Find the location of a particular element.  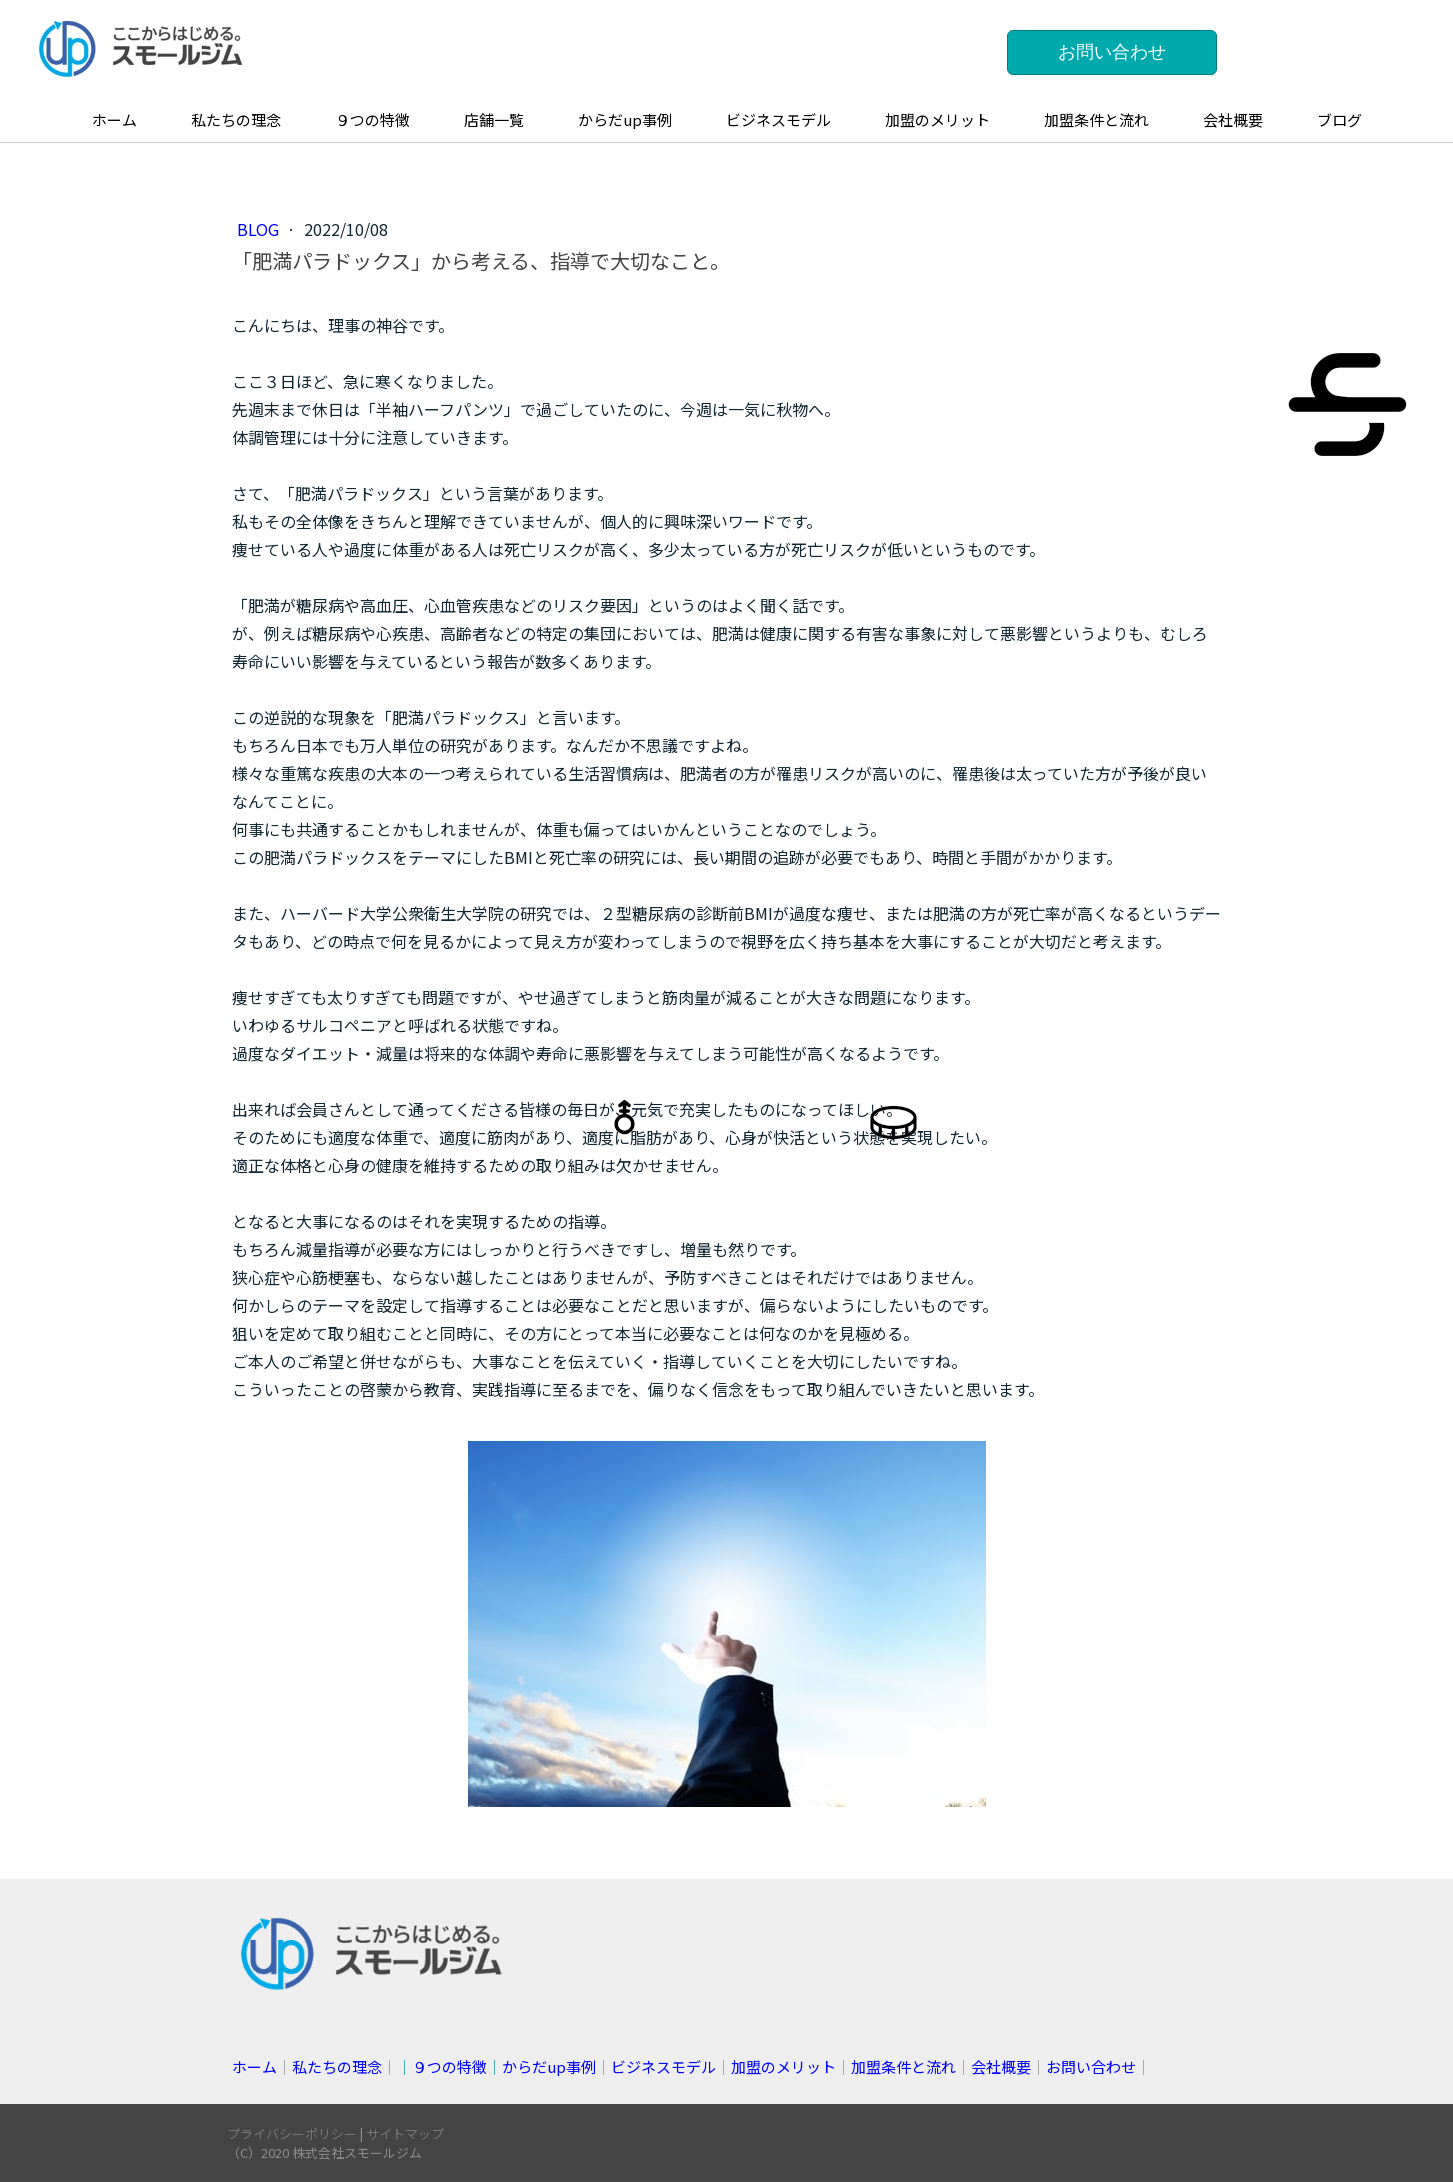

indicates male with upward stroke gender symbol is located at coordinates (624, 1117).